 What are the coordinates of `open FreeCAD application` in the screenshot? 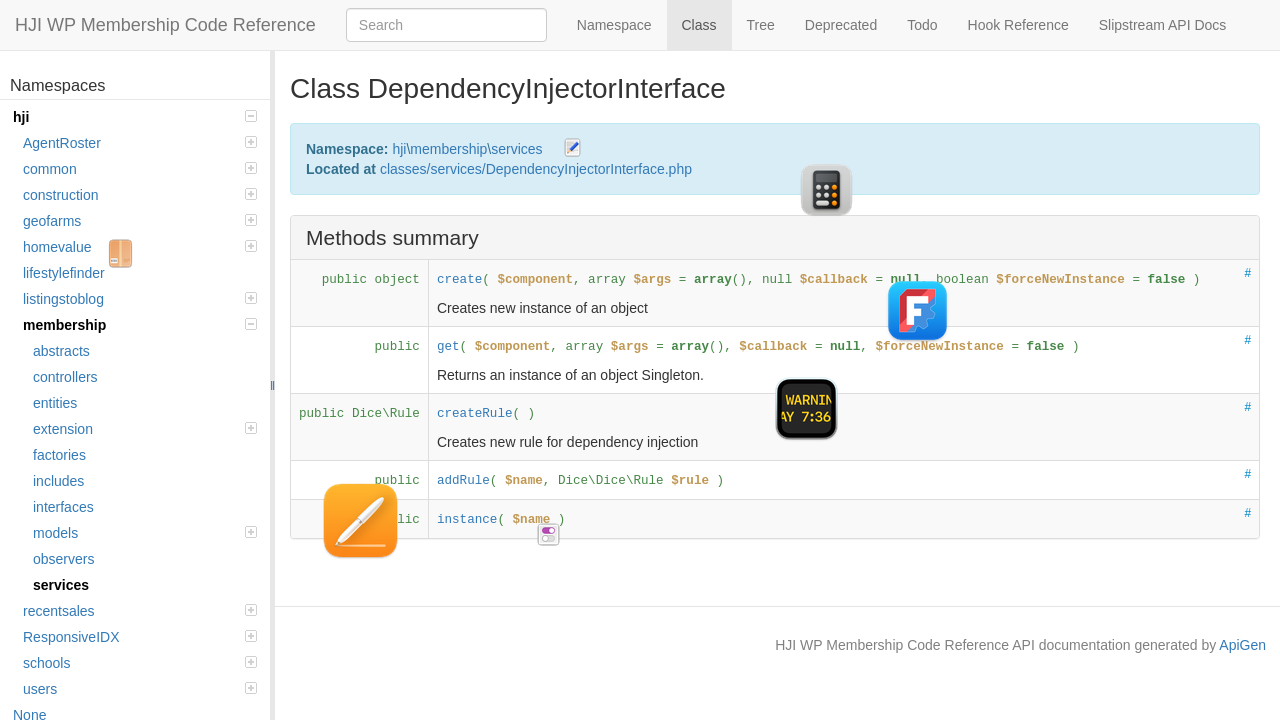 It's located at (917, 310).